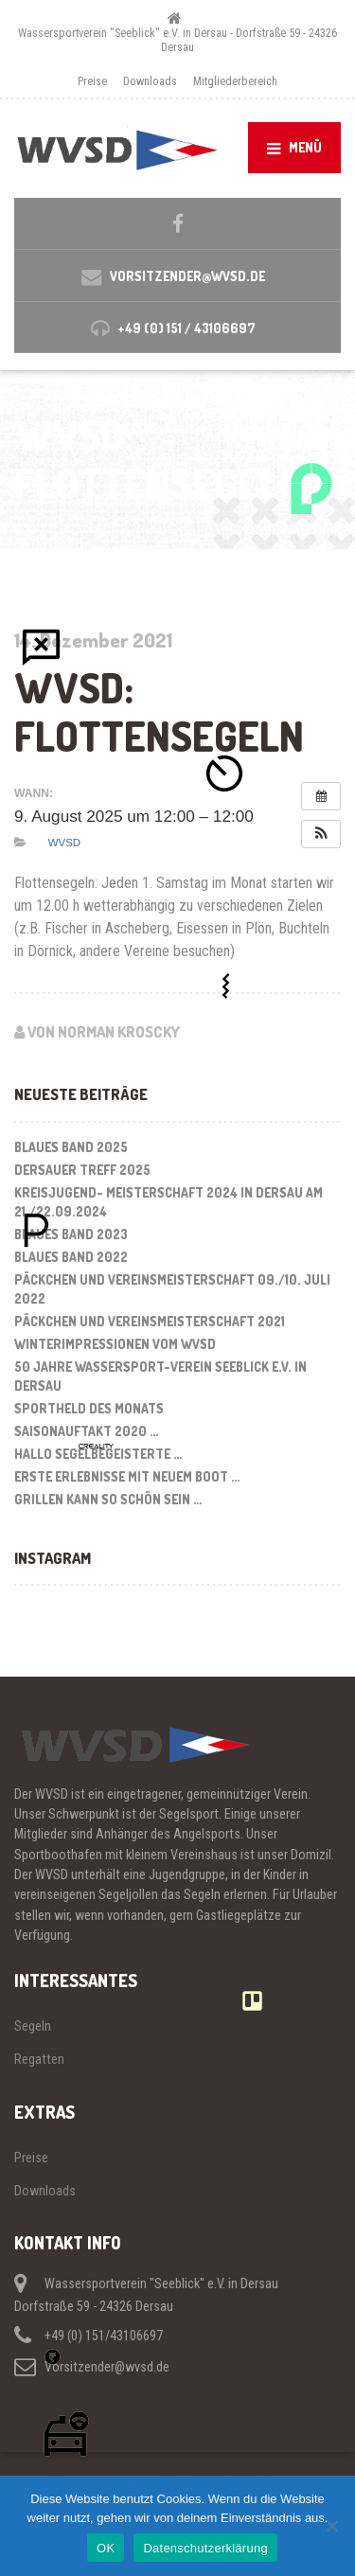 The height and width of the screenshot is (2576, 355). Describe the element at coordinates (35, 1230) in the screenshot. I see `indicates a parking area or facility` at that location.